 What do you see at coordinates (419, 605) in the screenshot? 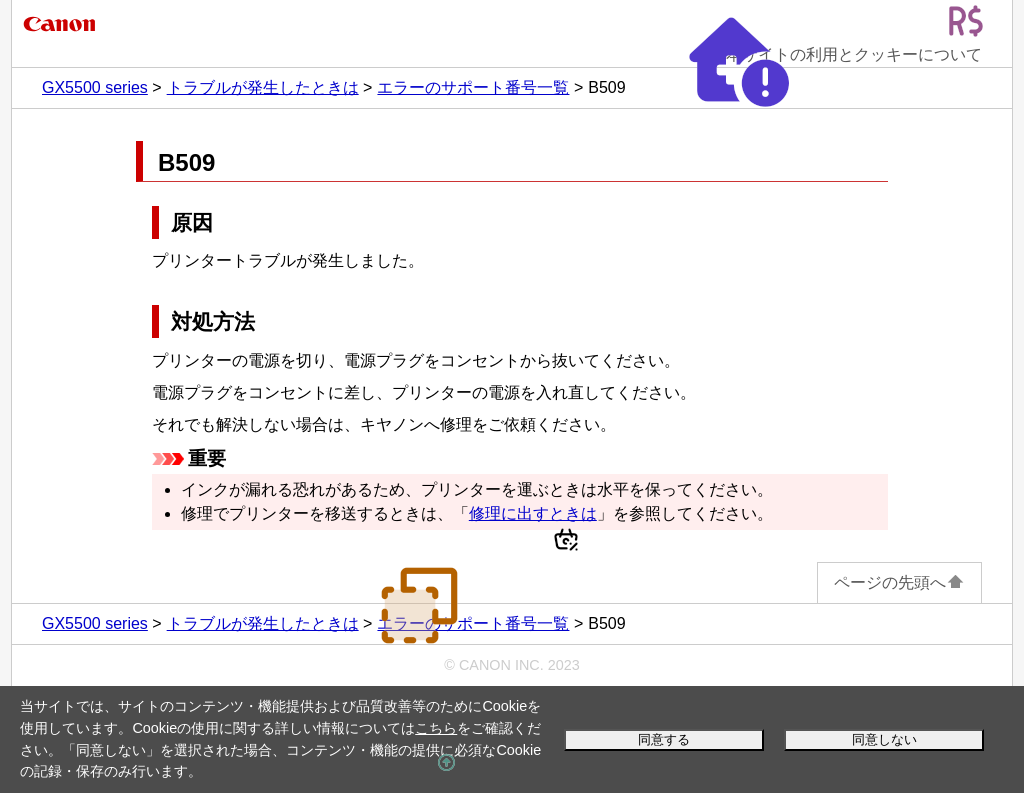
I see `bring selection to front layer` at bounding box center [419, 605].